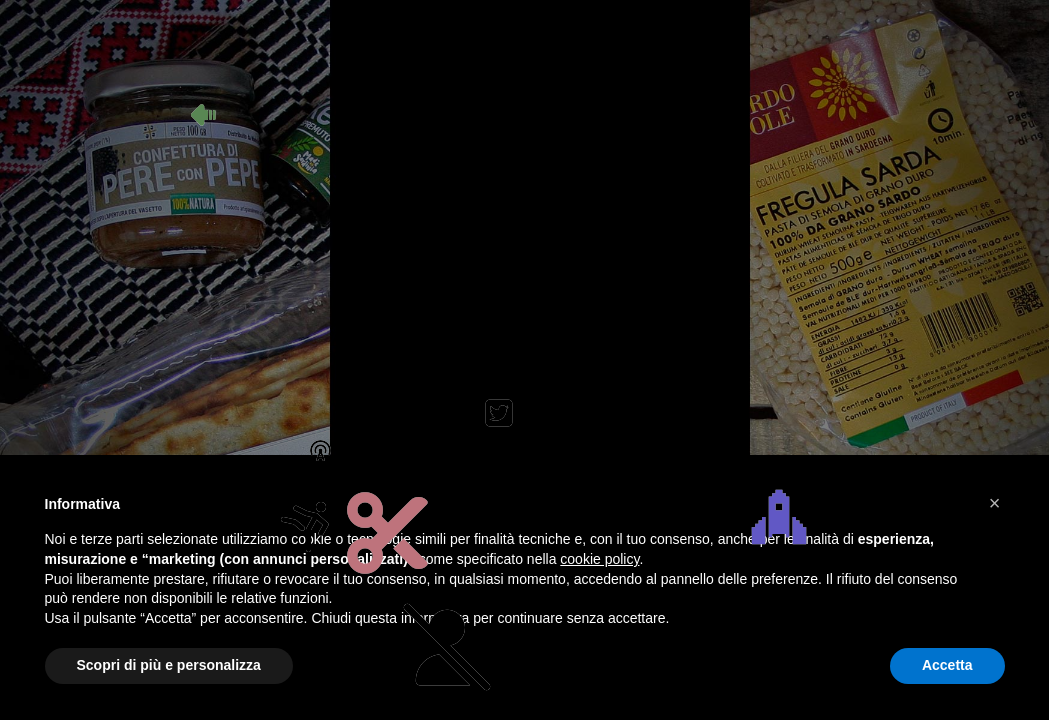  What do you see at coordinates (447, 647) in the screenshot?
I see `blocked or banned user` at bounding box center [447, 647].